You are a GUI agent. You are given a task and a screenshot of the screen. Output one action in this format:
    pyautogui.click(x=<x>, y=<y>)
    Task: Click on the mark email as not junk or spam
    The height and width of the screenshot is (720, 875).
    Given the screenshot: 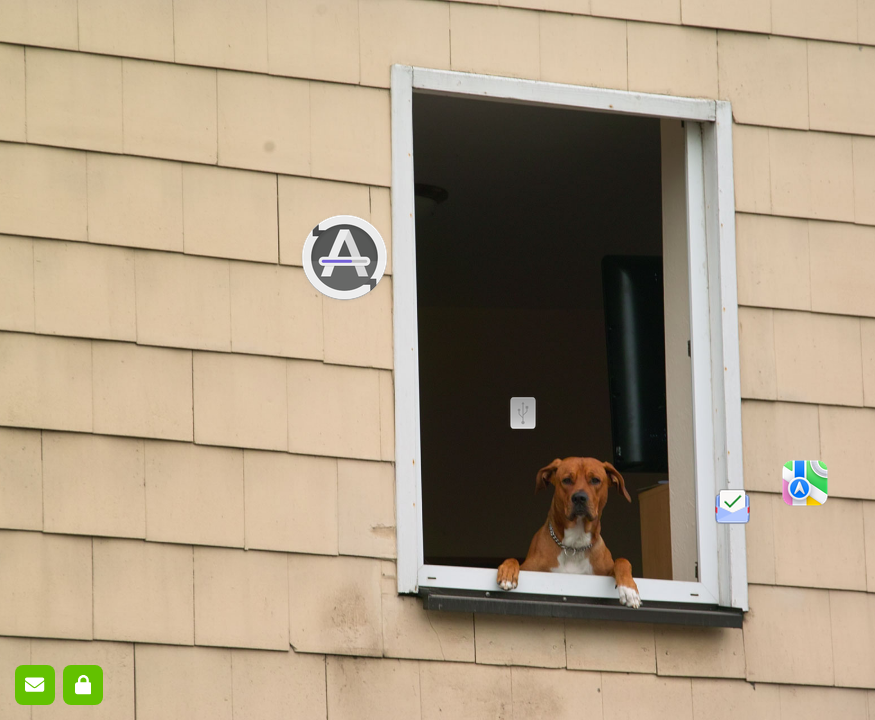 What is the action you would take?
    pyautogui.click(x=732, y=507)
    